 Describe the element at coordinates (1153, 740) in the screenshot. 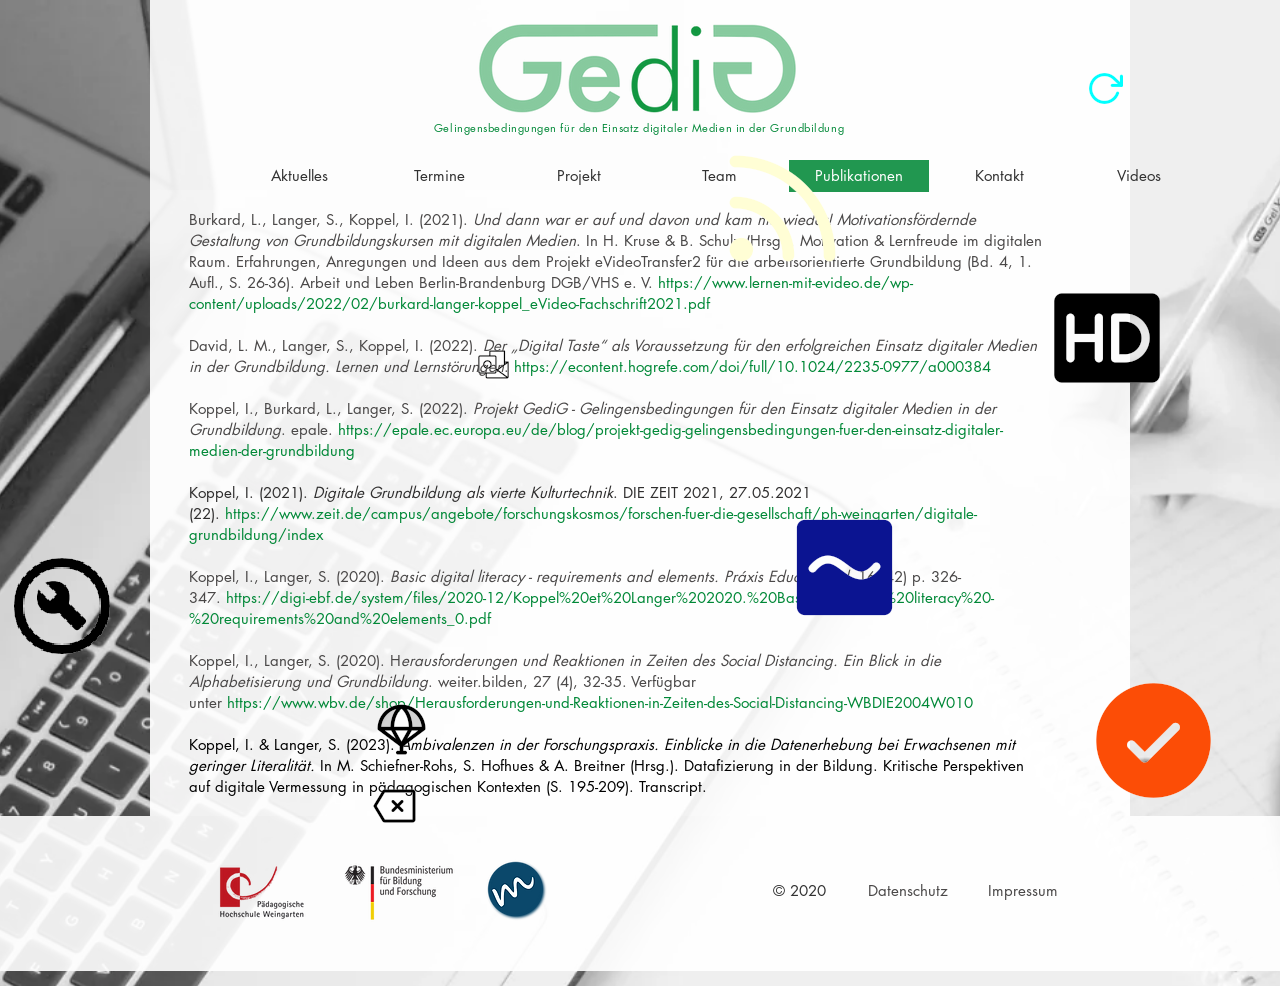

I see `indicates a completed or successful action` at that location.